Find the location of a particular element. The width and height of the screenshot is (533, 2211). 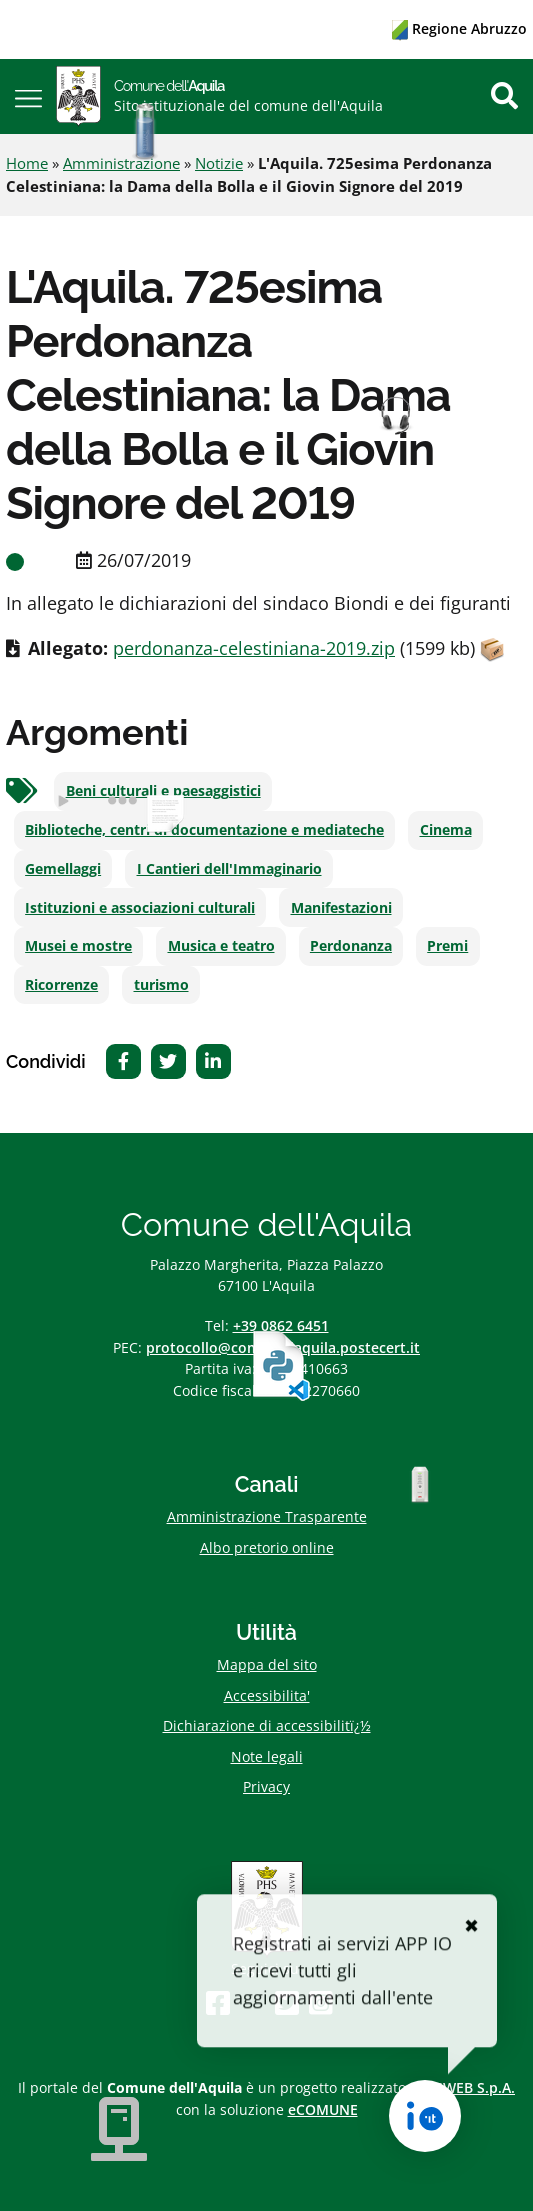

audio headset device connected is located at coordinates (395, 415).